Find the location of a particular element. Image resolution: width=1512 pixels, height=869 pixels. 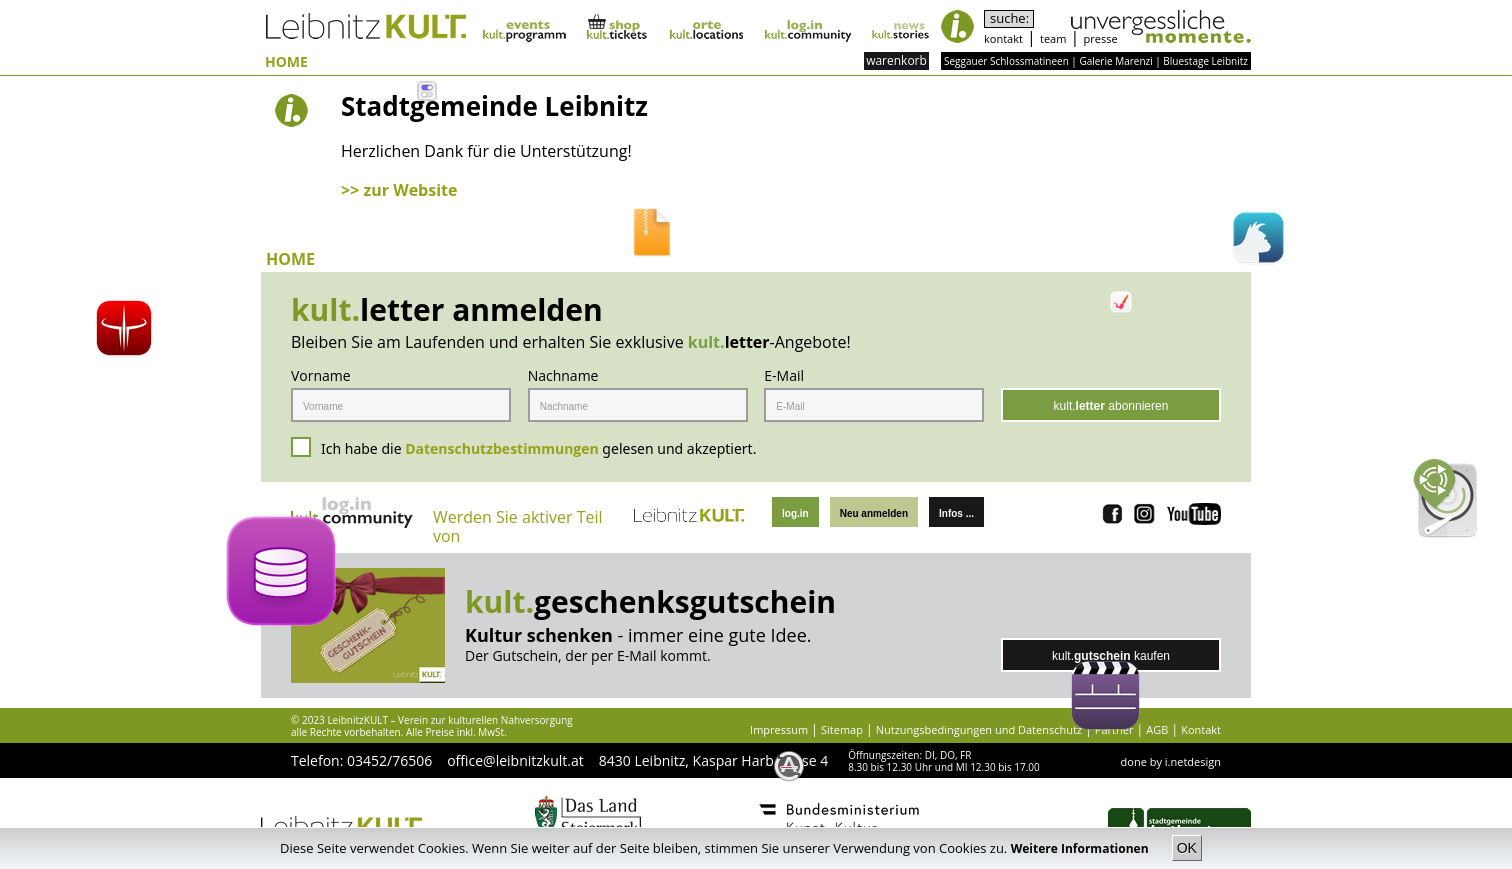

open the software update manager is located at coordinates (789, 766).